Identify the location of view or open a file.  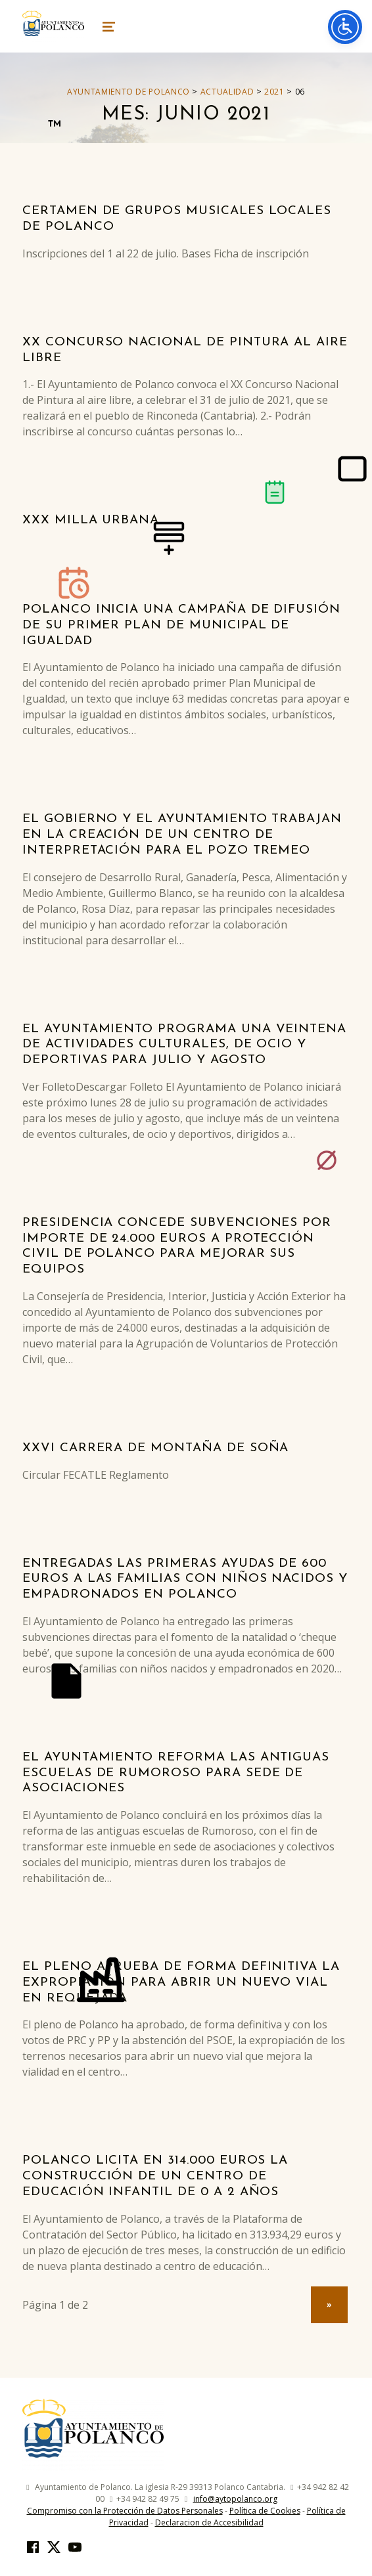
(66, 1681).